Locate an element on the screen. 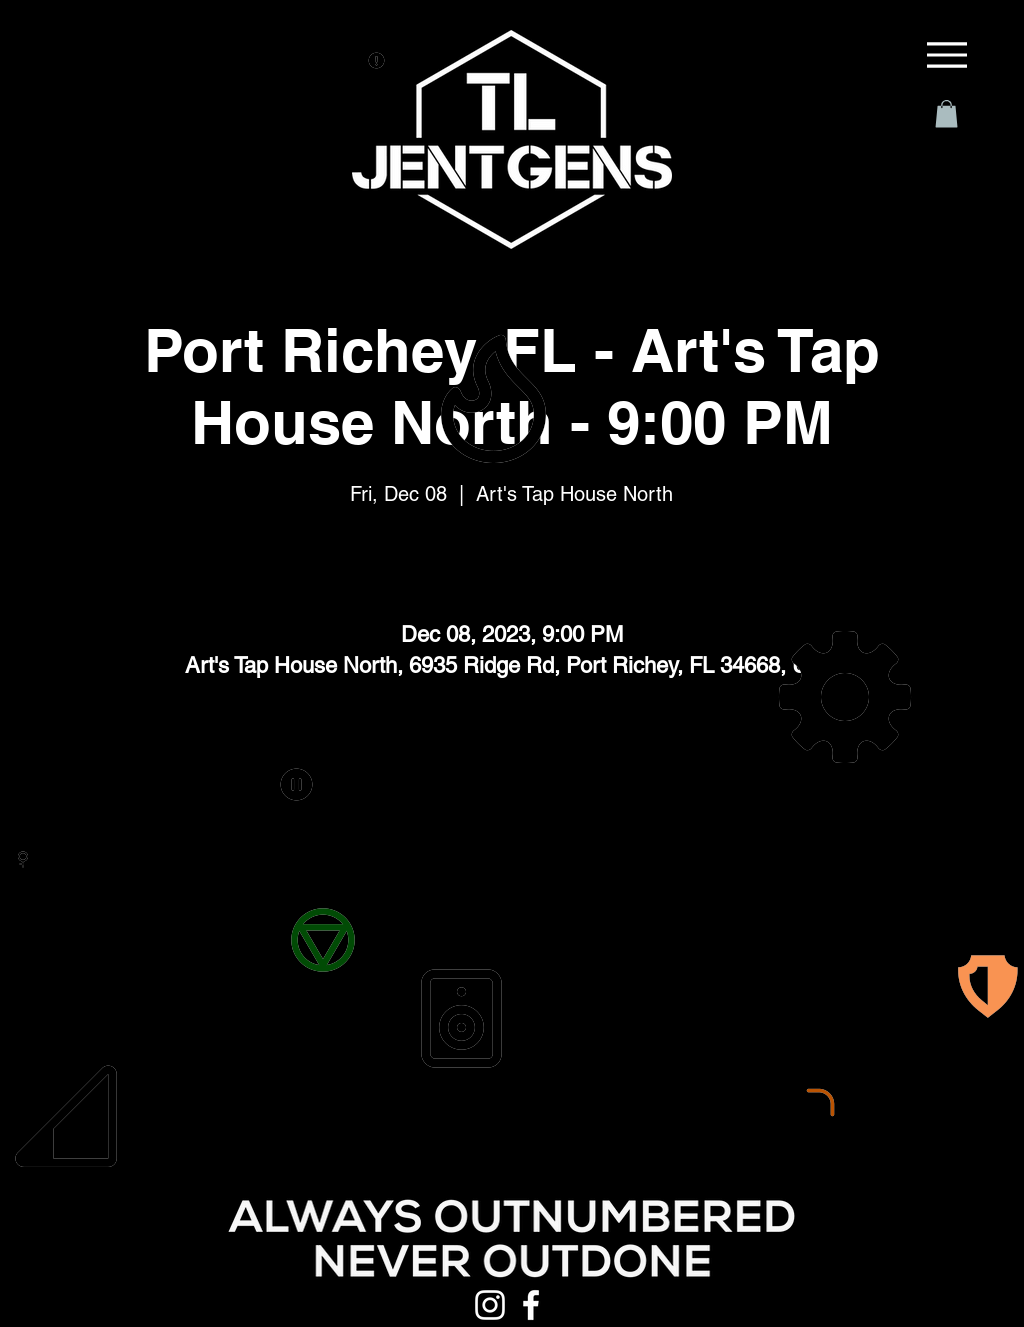 The width and height of the screenshot is (1024, 1327). view trending or hot content is located at coordinates (493, 398).